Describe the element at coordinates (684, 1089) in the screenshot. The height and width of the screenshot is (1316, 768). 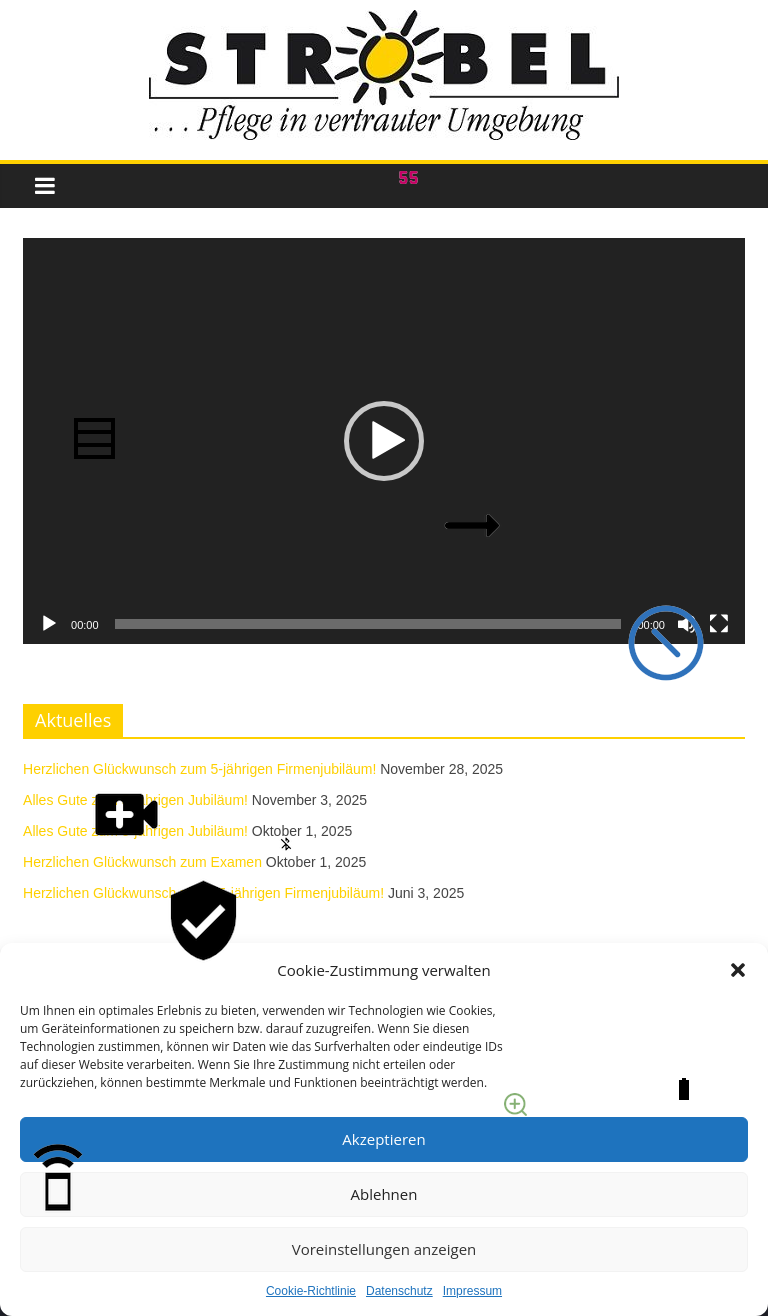
I see `indicates battery is fully charged` at that location.